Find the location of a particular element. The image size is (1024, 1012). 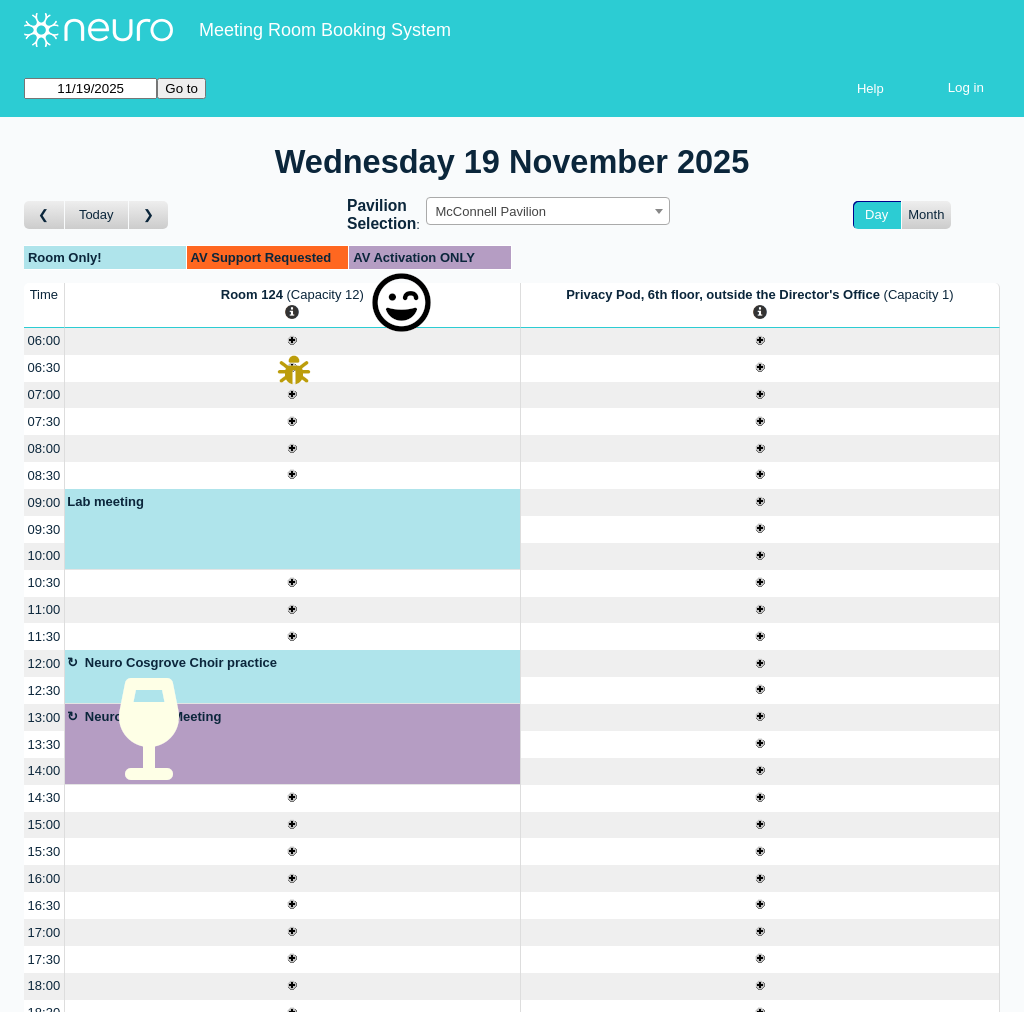

browse wine or beverage options is located at coordinates (149, 726).